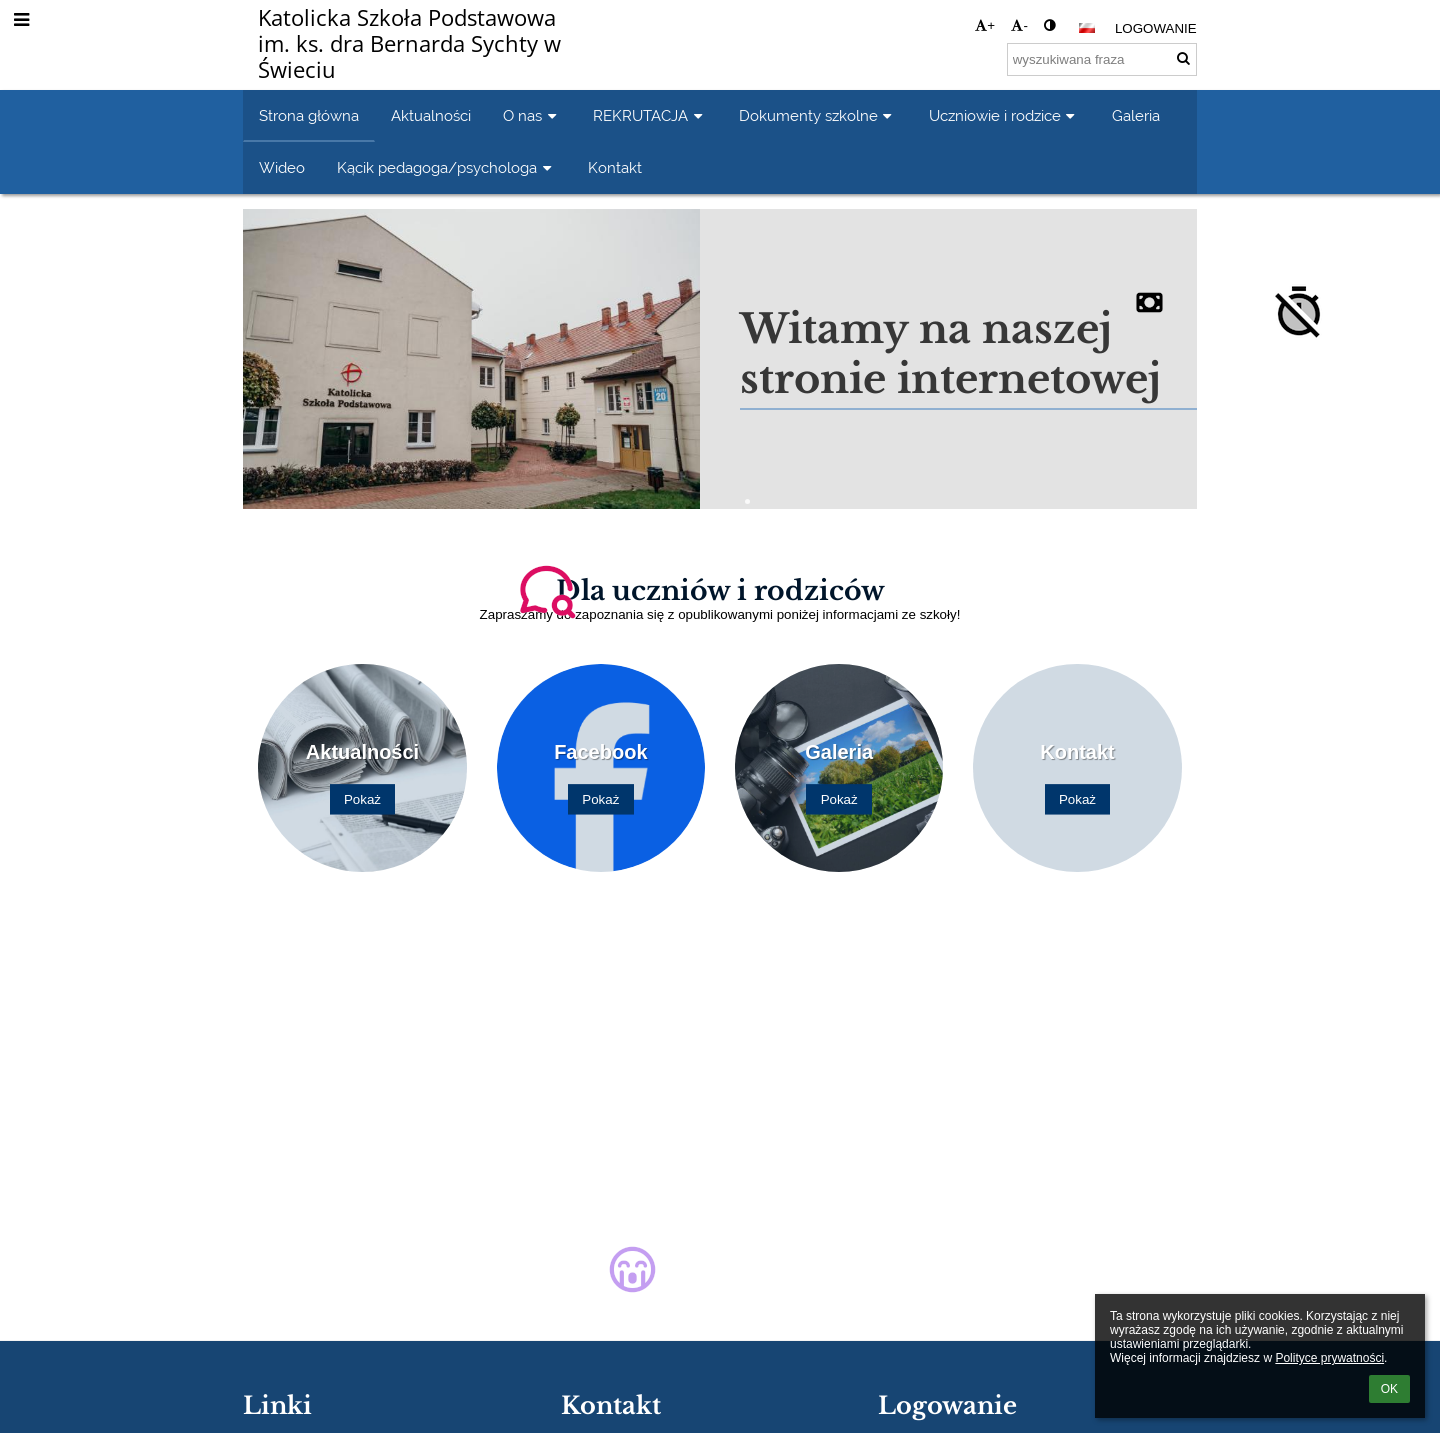  What do you see at coordinates (546, 589) in the screenshot?
I see `search through your messages` at bounding box center [546, 589].